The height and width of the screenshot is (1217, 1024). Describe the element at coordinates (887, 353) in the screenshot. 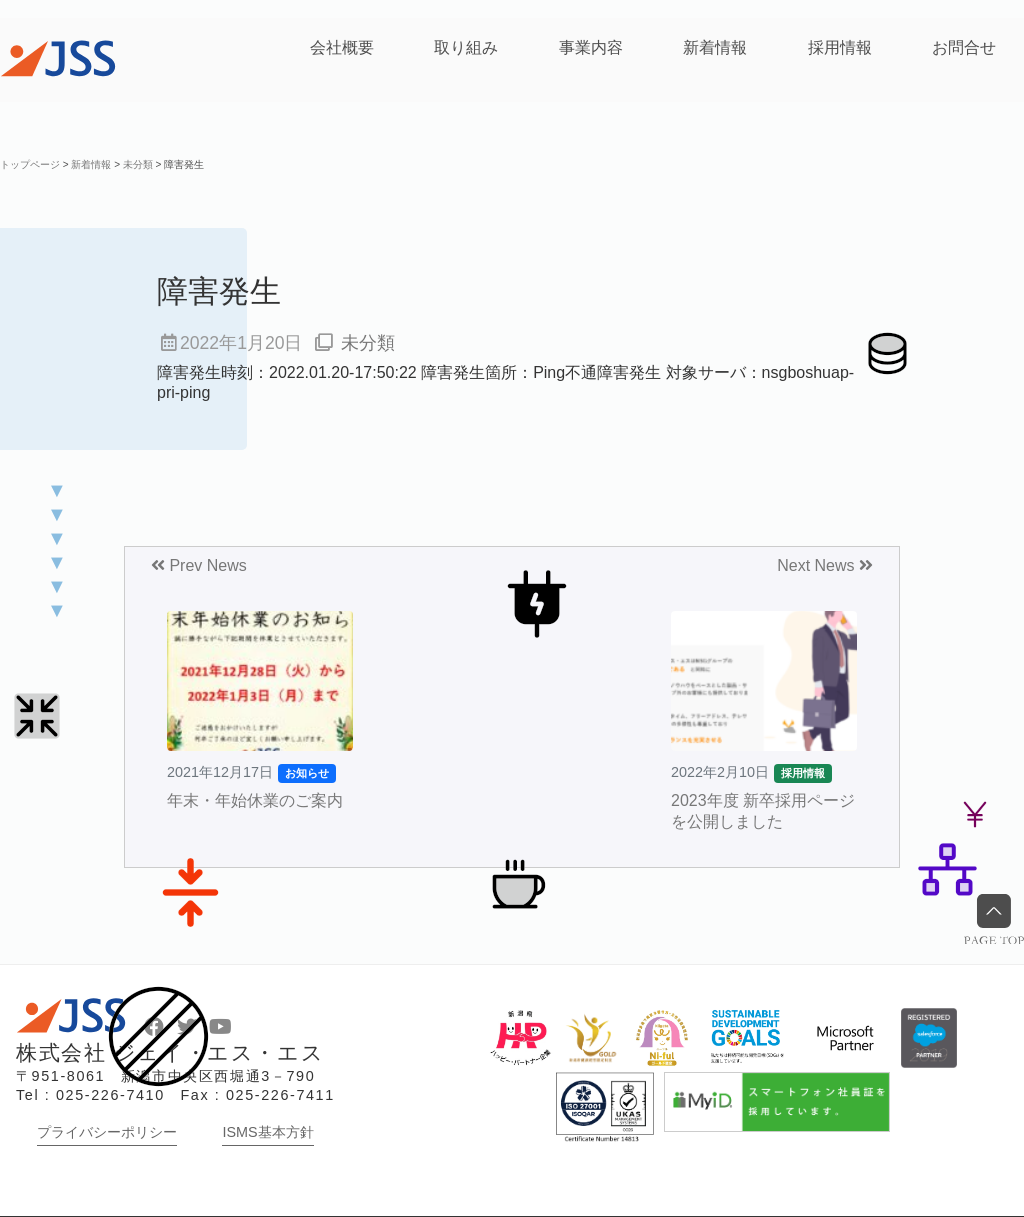

I see `access database or data storage` at that location.